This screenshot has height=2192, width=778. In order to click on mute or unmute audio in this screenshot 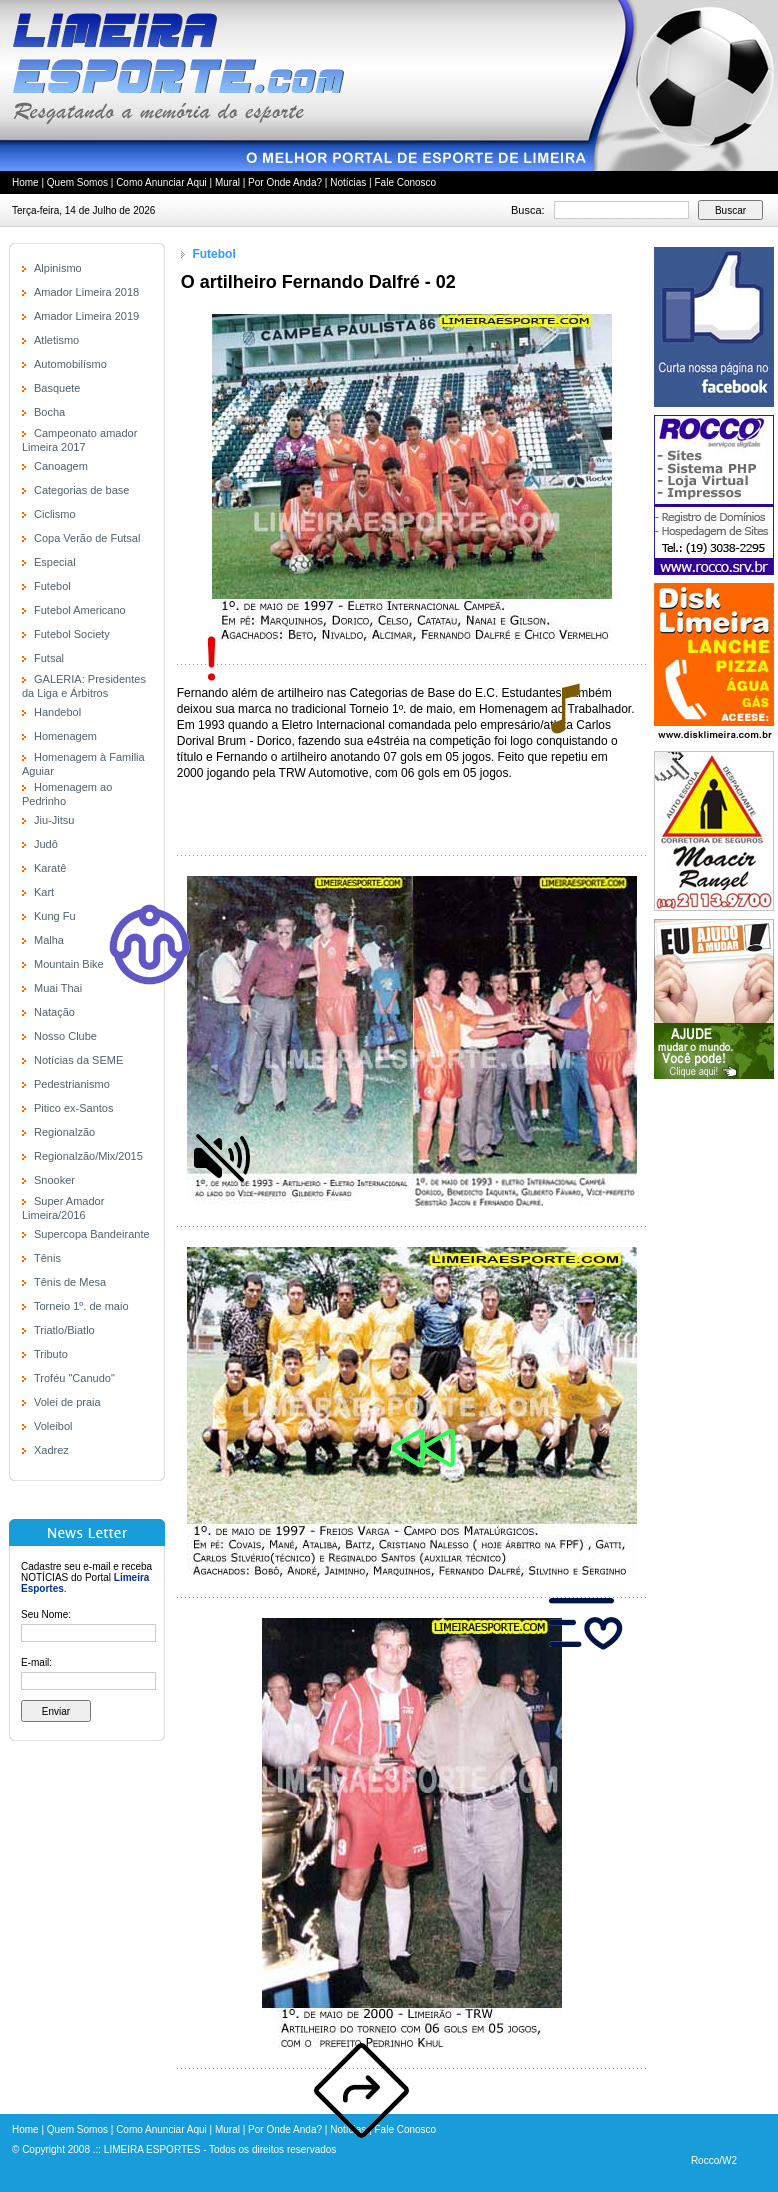, I will do `click(222, 1158)`.